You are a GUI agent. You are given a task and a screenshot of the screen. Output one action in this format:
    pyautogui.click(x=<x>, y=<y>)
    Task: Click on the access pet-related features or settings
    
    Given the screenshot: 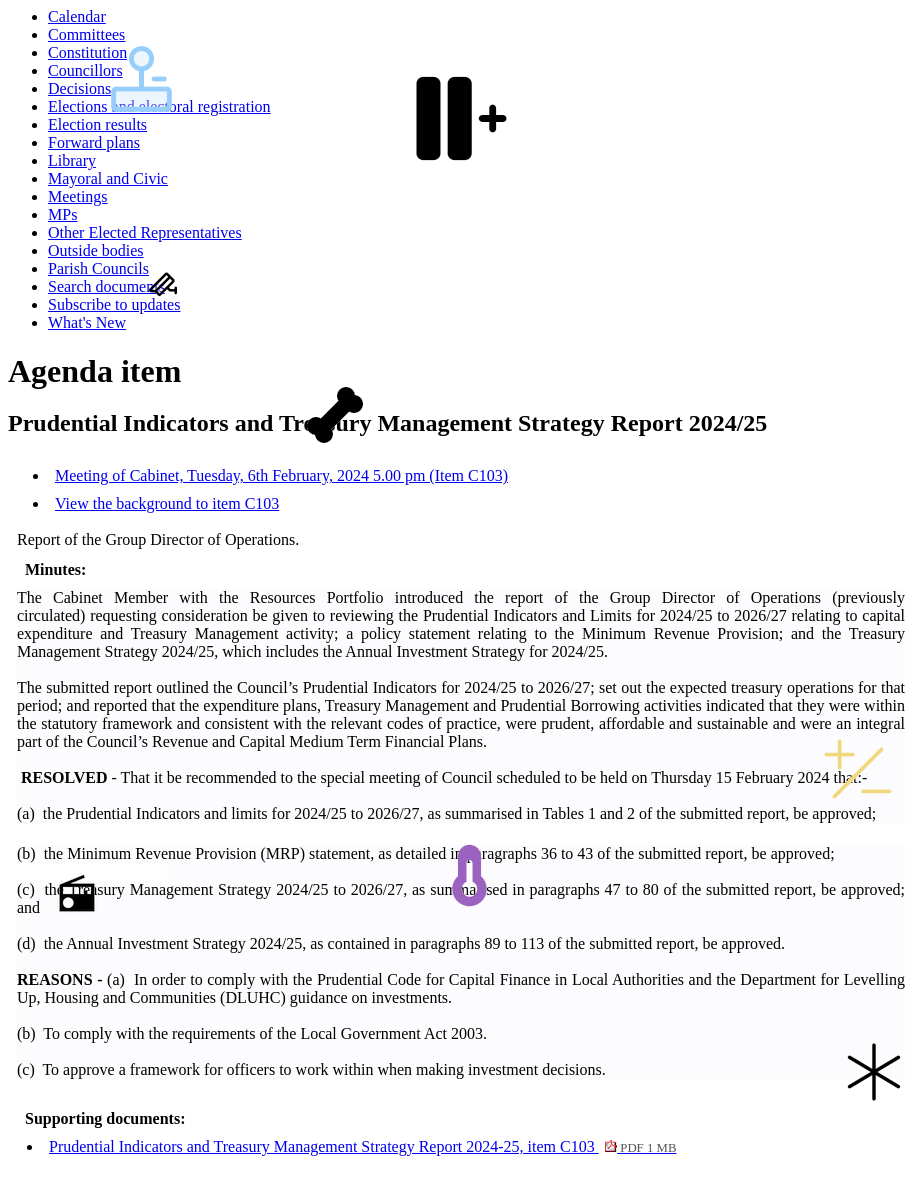 What is the action you would take?
    pyautogui.click(x=335, y=415)
    